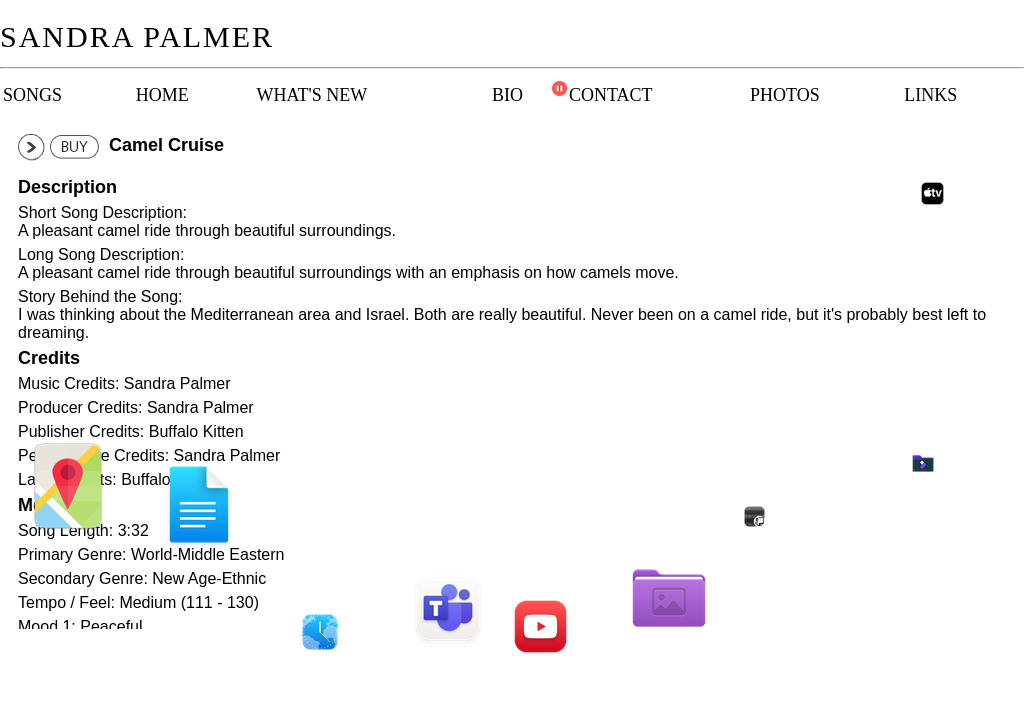 The height and width of the screenshot is (720, 1024). What do you see at coordinates (669, 598) in the screenshot?
I see `open your images folder` at bounding box center [669, 598].